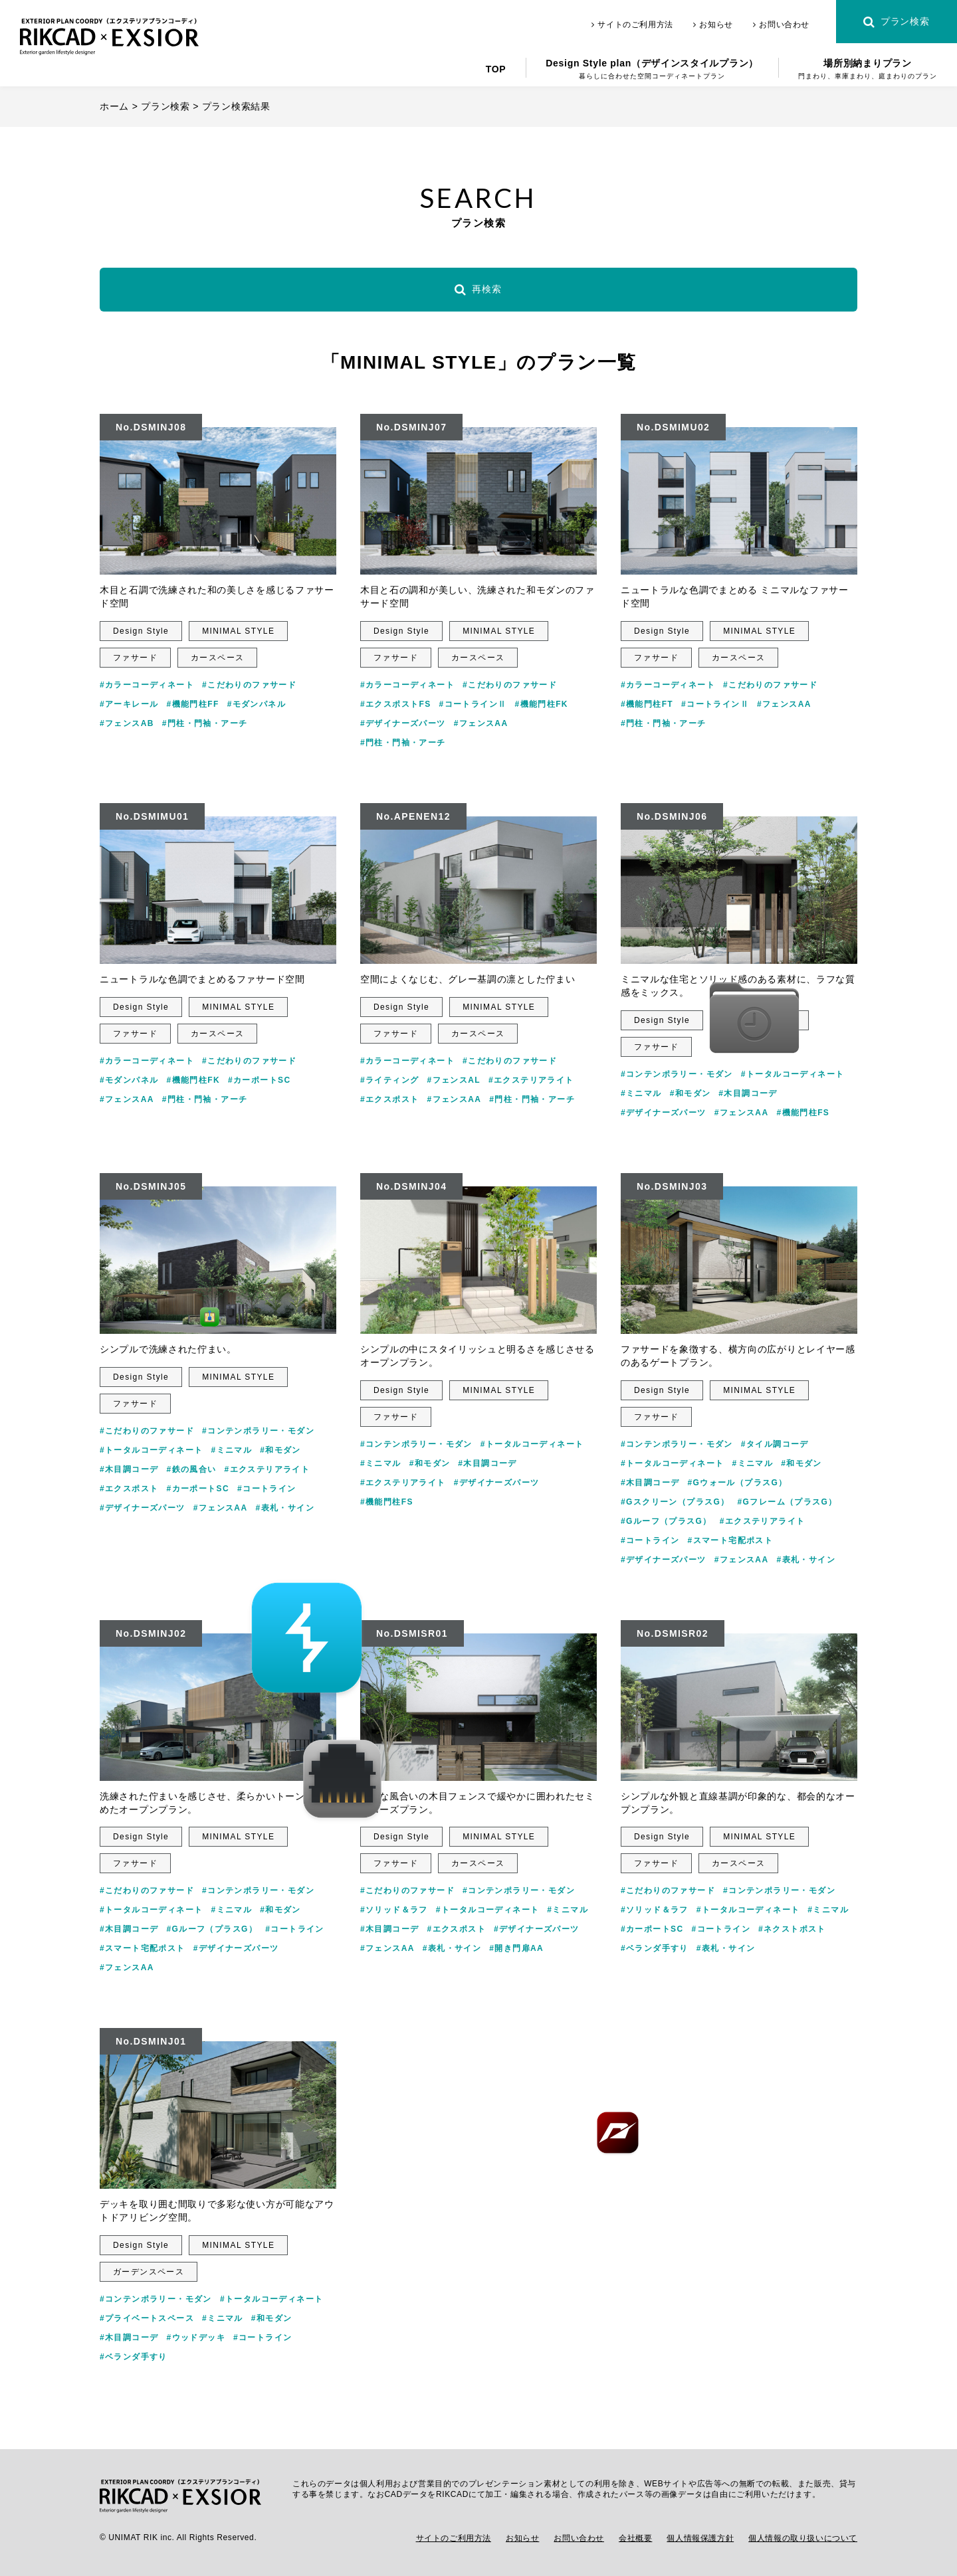 Image resolution: width=957 pixels, height=2576 pixels. Describe the element at coordinates (342, 1779) in the screenshot. I see `indicates an RJ11 telephone/DSL network port` at that location.